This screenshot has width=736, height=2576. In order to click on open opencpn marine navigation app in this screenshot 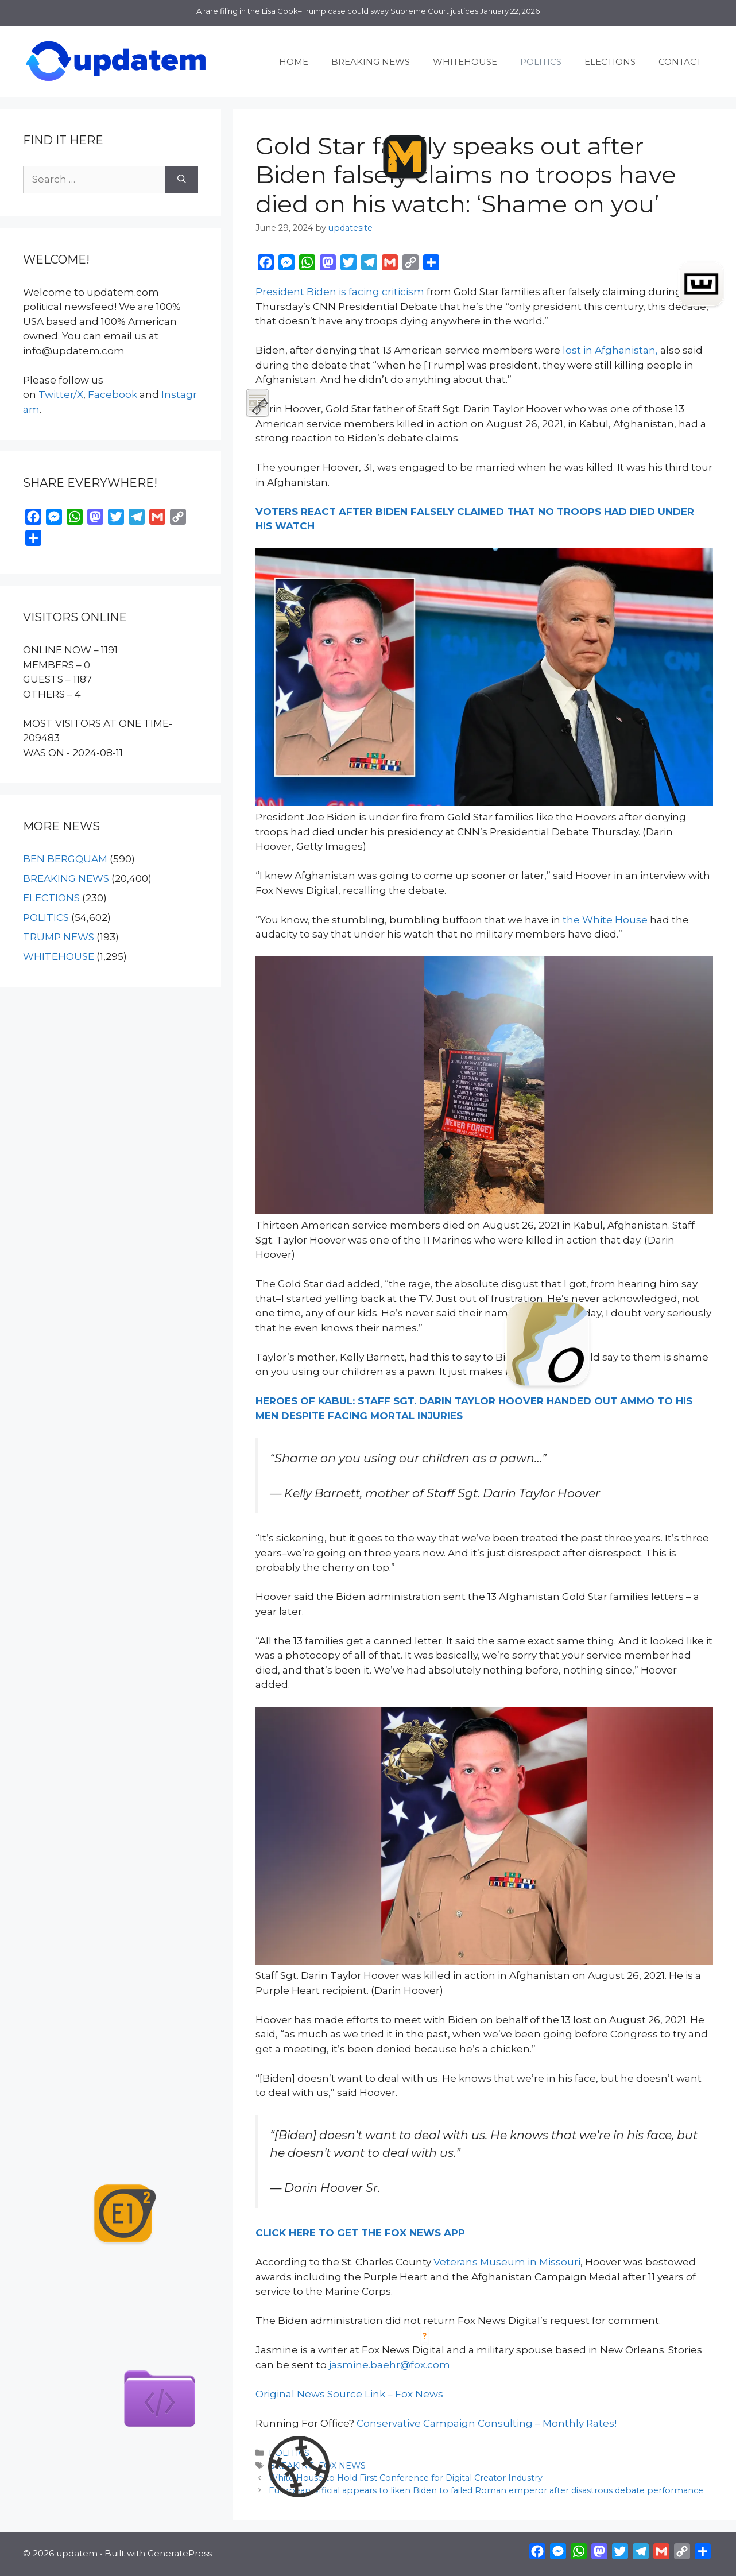, I will do `click(548, 1344)`.